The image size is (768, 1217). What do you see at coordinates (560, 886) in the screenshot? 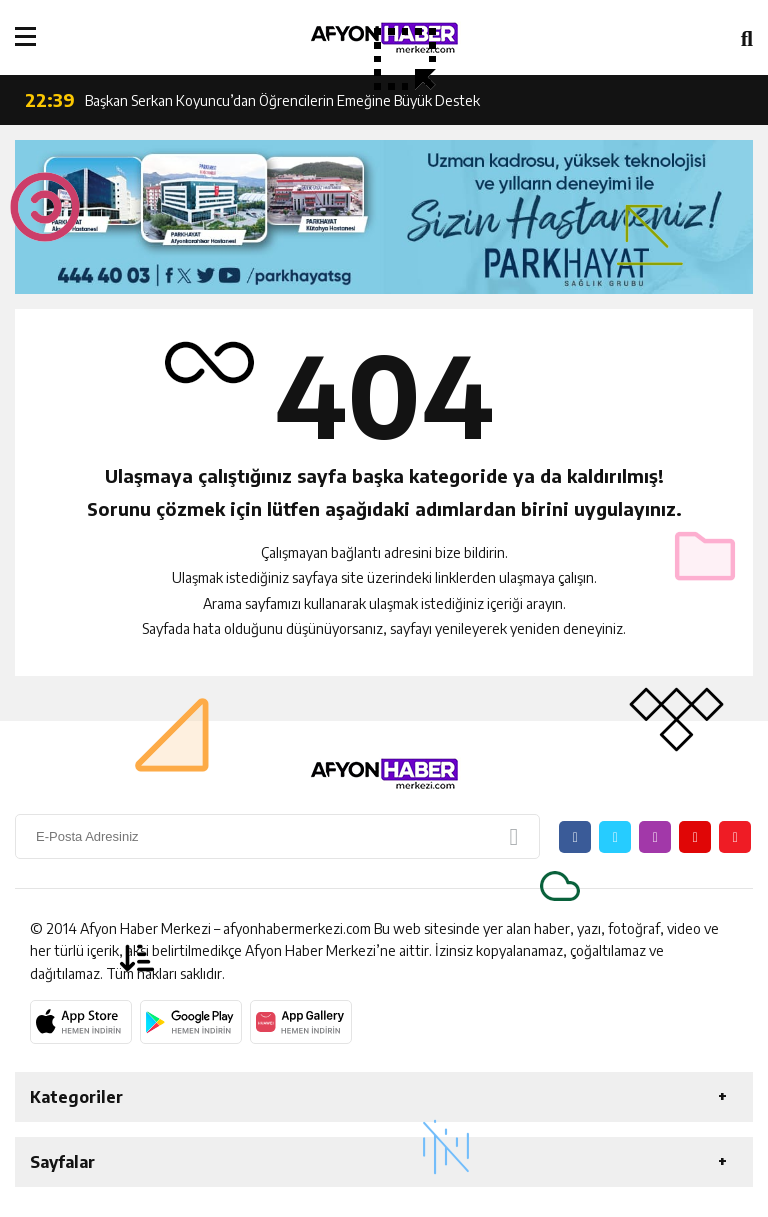
I see `access cloud storage` at bounding box center [560, 886].